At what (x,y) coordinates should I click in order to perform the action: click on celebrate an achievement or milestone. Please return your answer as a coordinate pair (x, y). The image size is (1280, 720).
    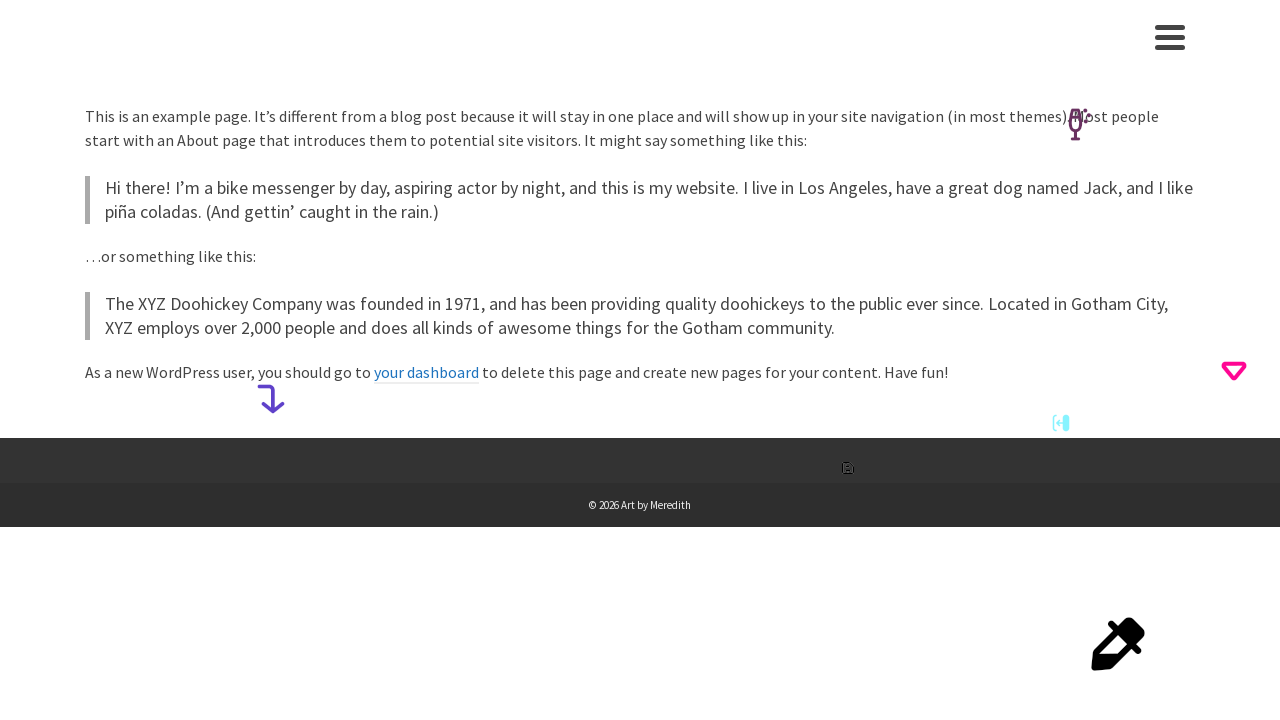
    Looking at the image, I should click on (1076, 124).